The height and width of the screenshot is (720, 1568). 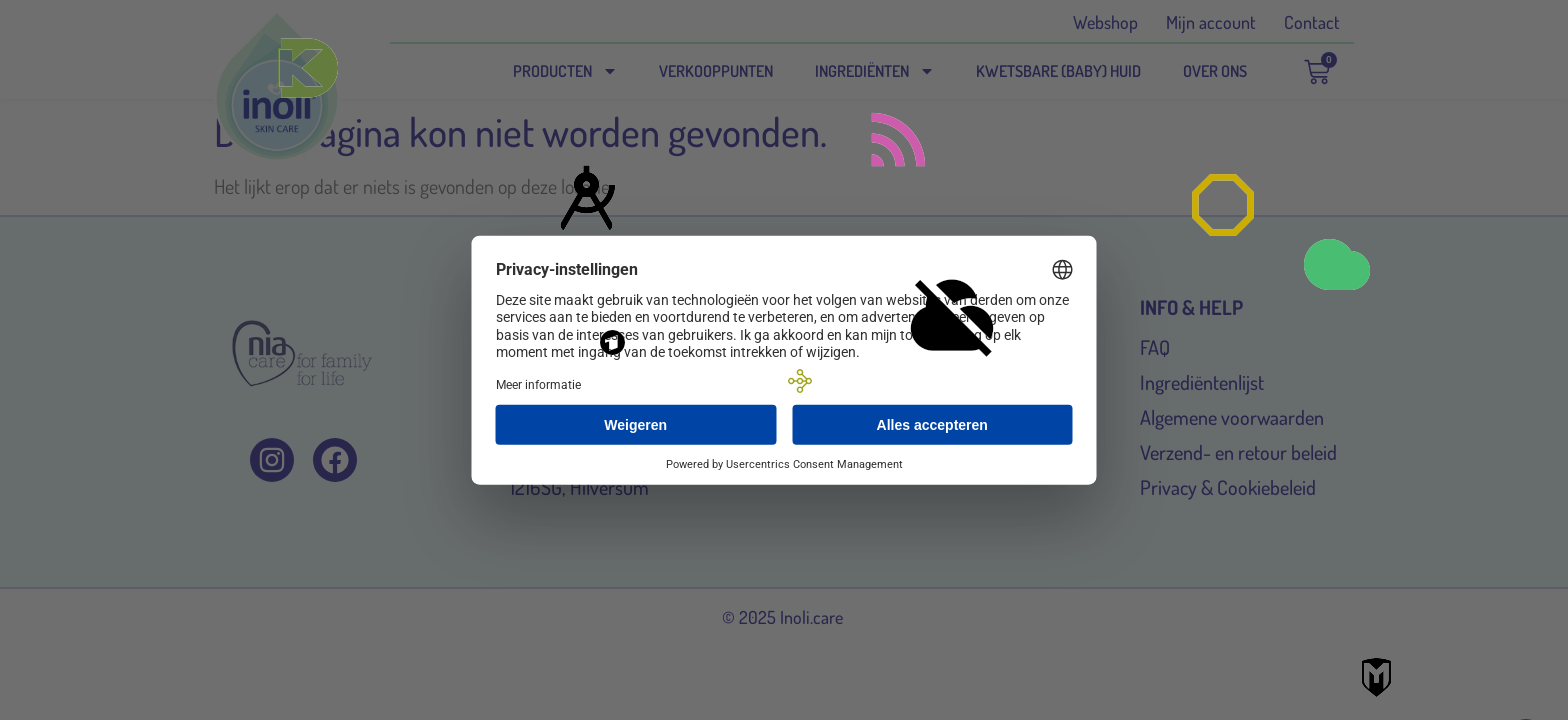 What do you see at coordinates (1337, 263) in the screenshot?
I see `indicates cloudy weather conditions` at bounding box center [1337, 263].